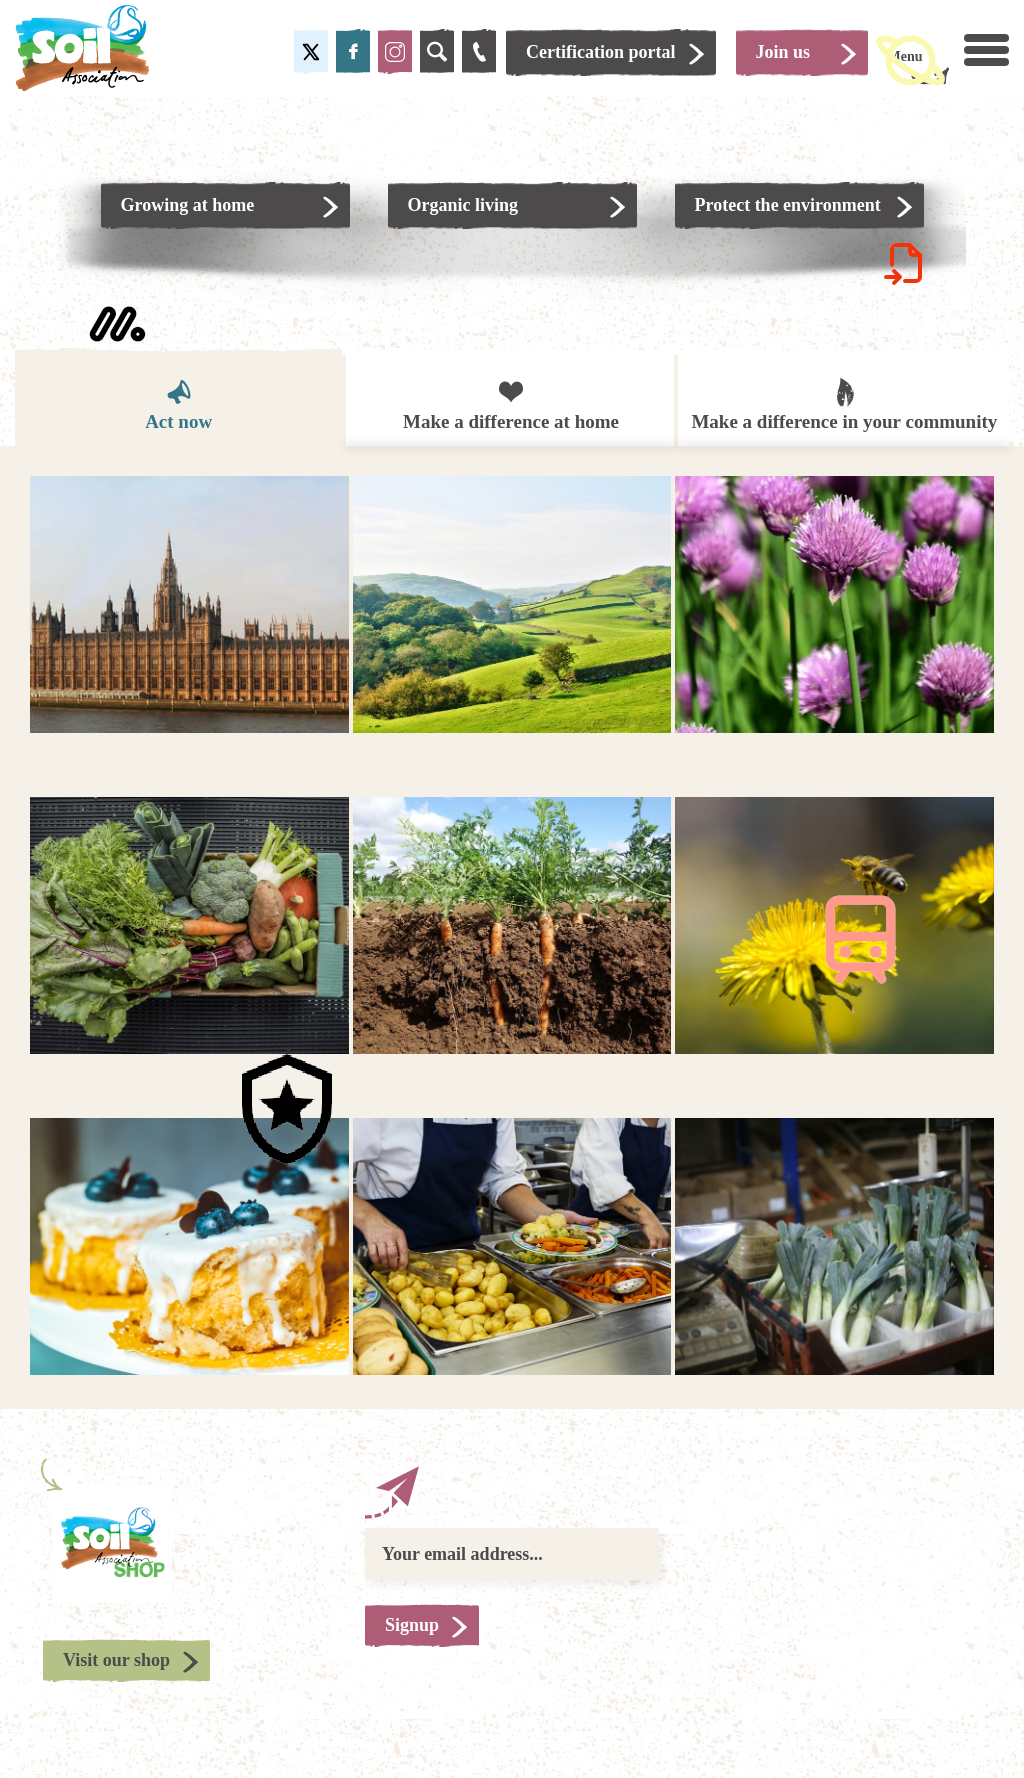  Describe the element at coordinates (116, 324) in the screenshot. I see `open monday.com workspace` at that location.